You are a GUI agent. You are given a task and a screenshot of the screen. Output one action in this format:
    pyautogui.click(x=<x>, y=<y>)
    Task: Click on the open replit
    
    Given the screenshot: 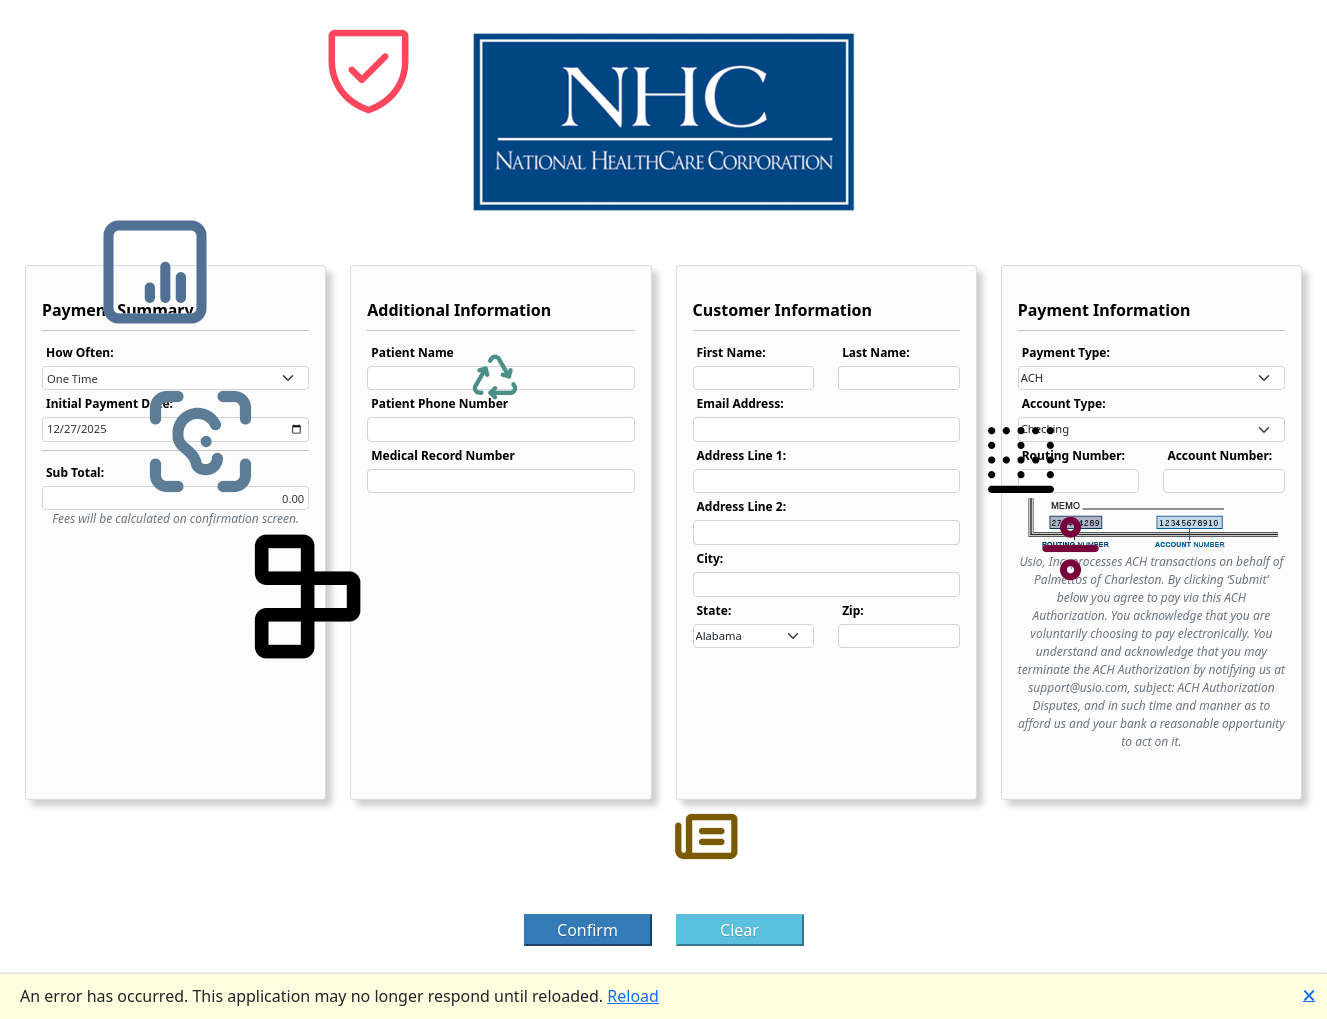 What is the action you would take?
    pyautogui.click(x=298, y=596)
    